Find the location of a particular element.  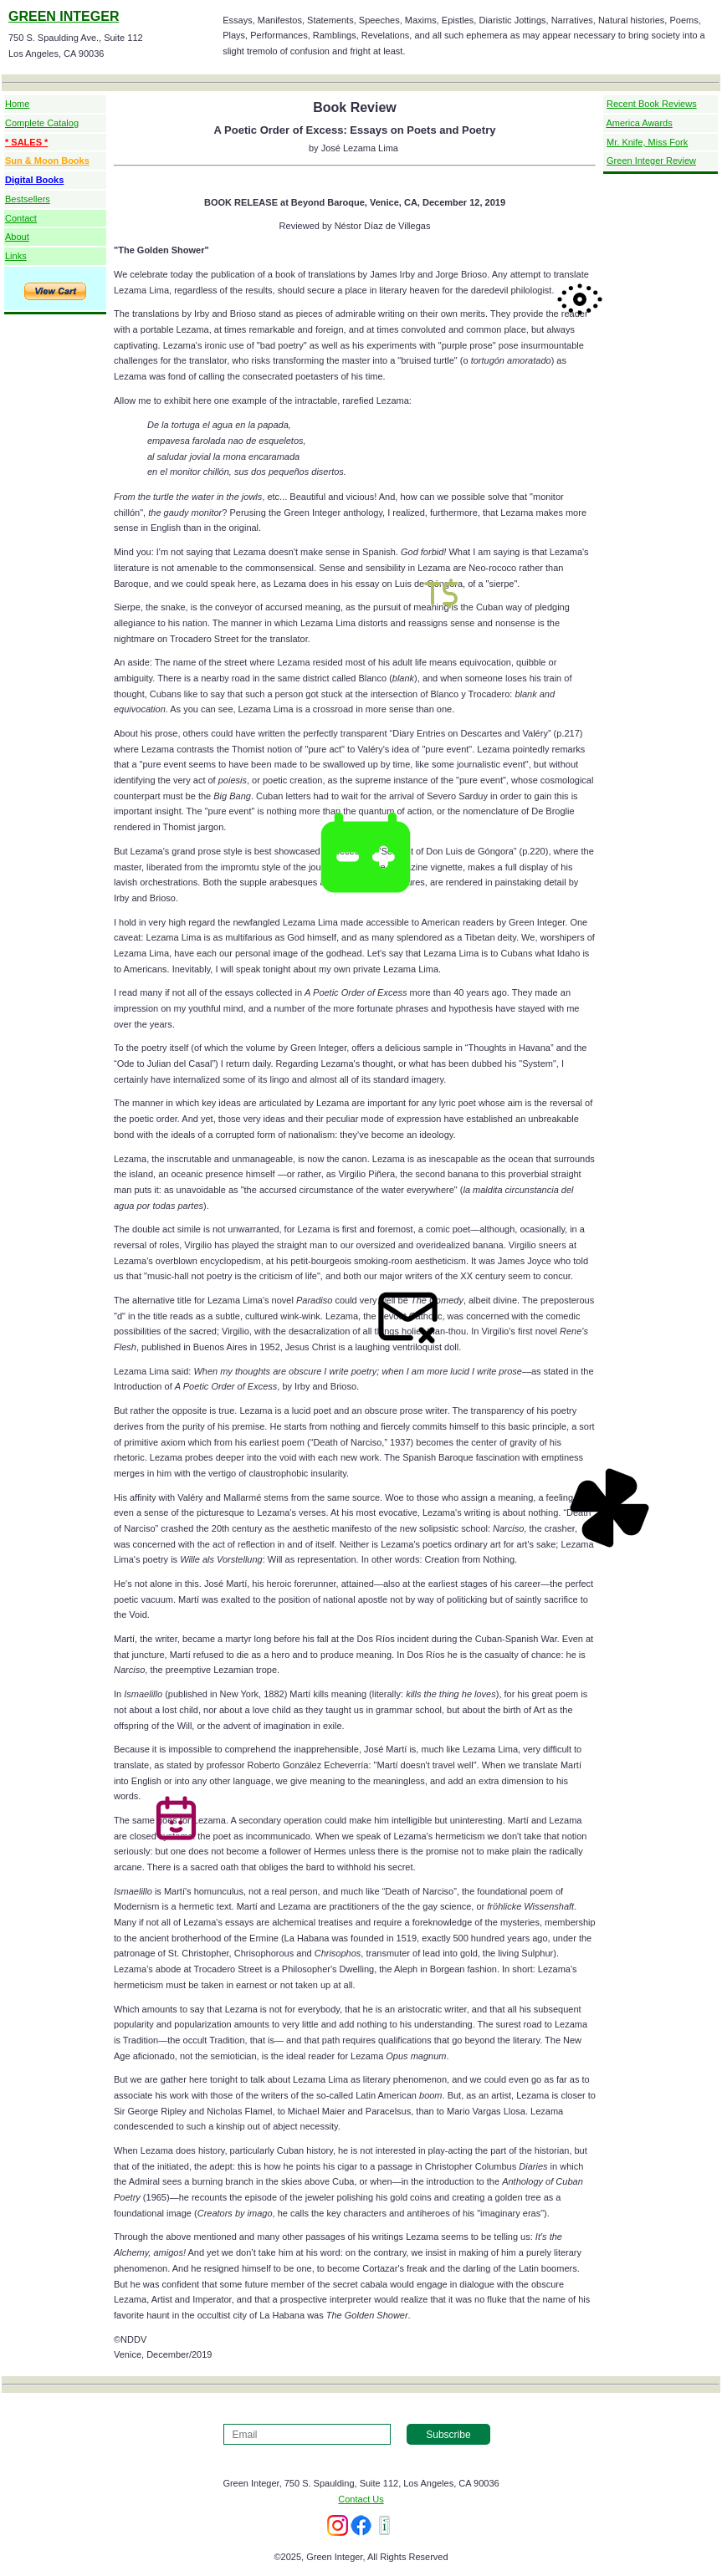

adjust car ventilation settings is located at coordinates (609, 1507).